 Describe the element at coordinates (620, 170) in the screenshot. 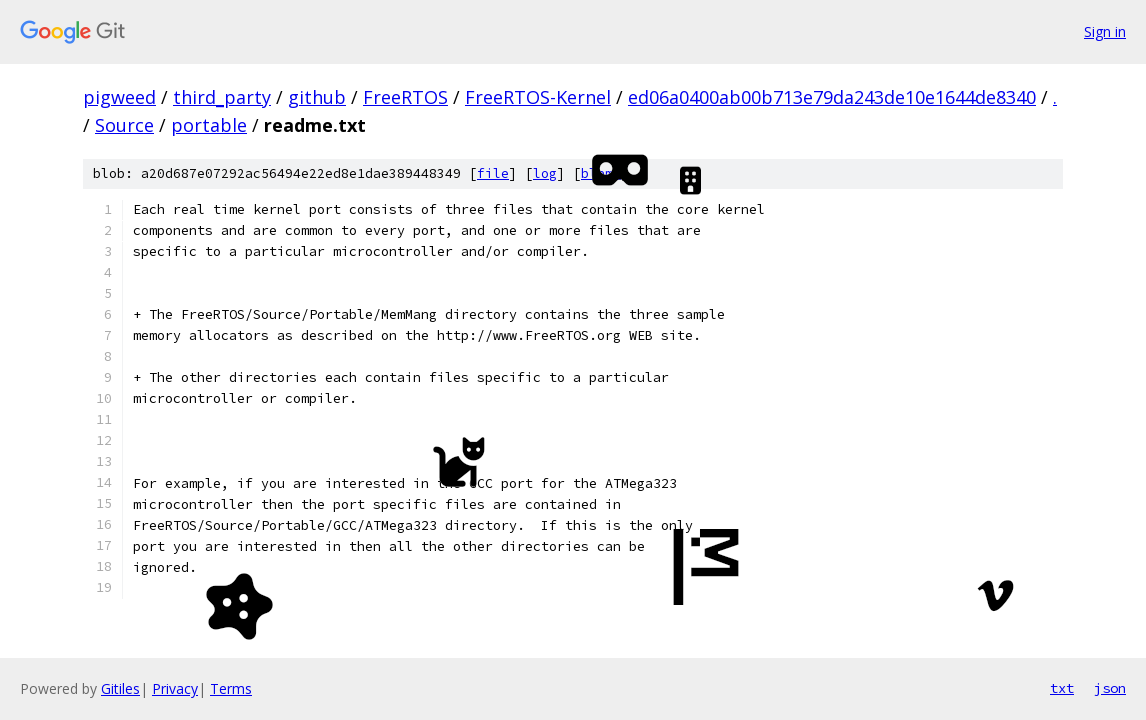

I see `launch virtual reality mode` at that location.